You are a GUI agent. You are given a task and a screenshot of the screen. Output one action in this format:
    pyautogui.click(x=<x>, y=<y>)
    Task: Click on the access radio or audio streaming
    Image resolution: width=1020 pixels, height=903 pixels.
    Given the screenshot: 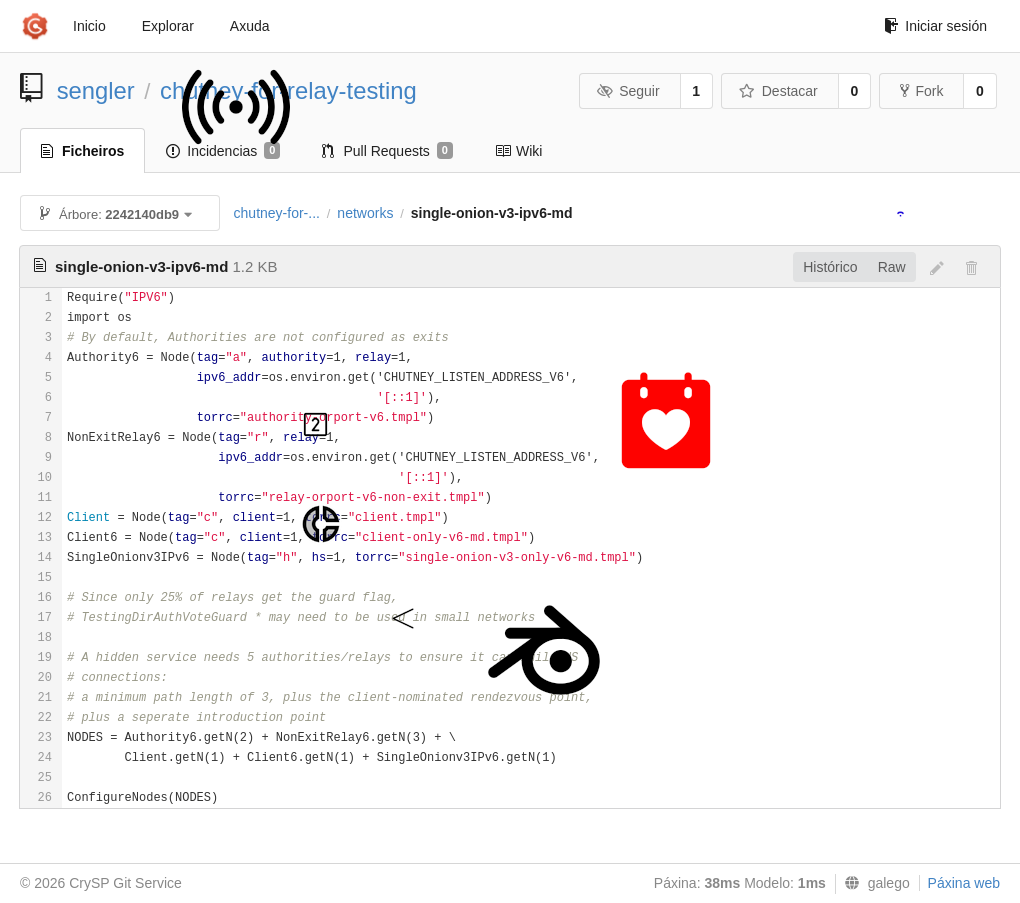 What is the action you would take?
    pyautogui.click(x=236, y=107)
    